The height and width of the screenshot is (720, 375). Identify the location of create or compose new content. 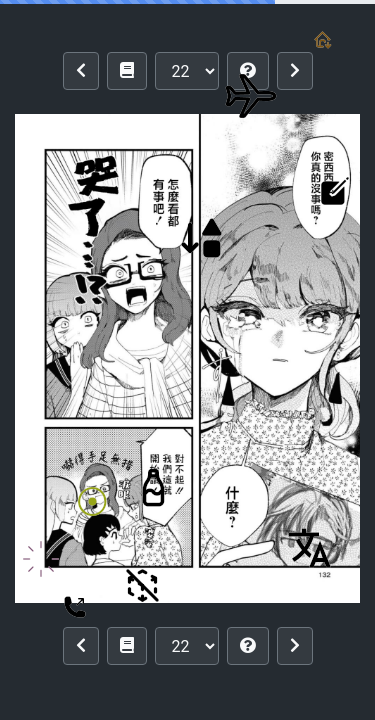
(335, 191).